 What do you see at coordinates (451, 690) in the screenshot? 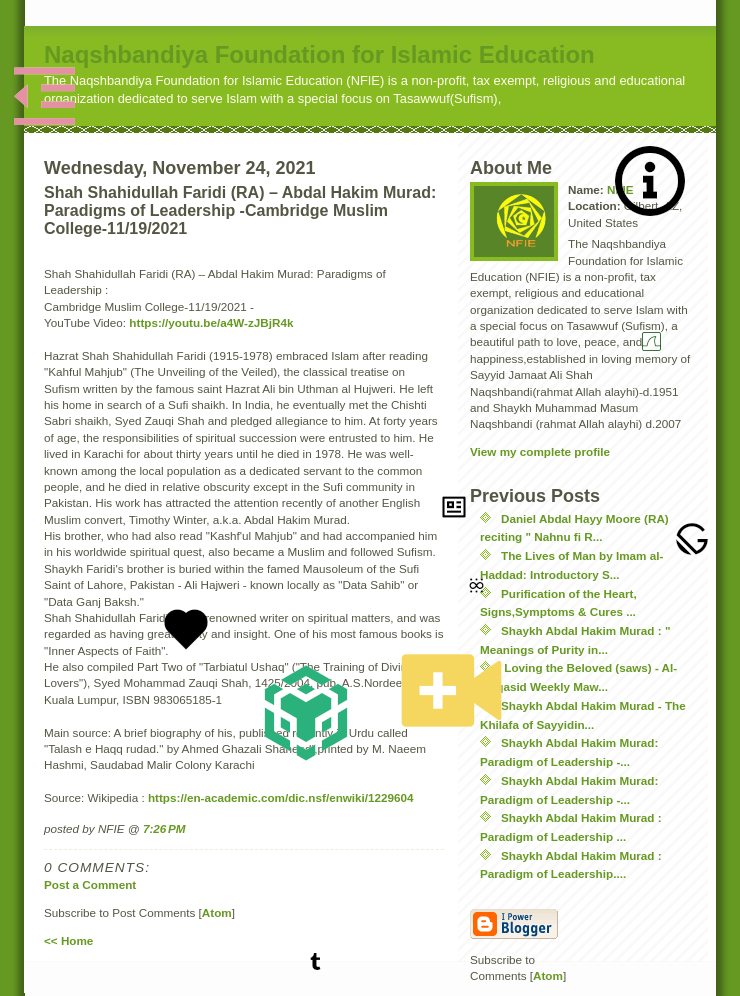
I see `add a new video recording` at bounding box center [451, 690].